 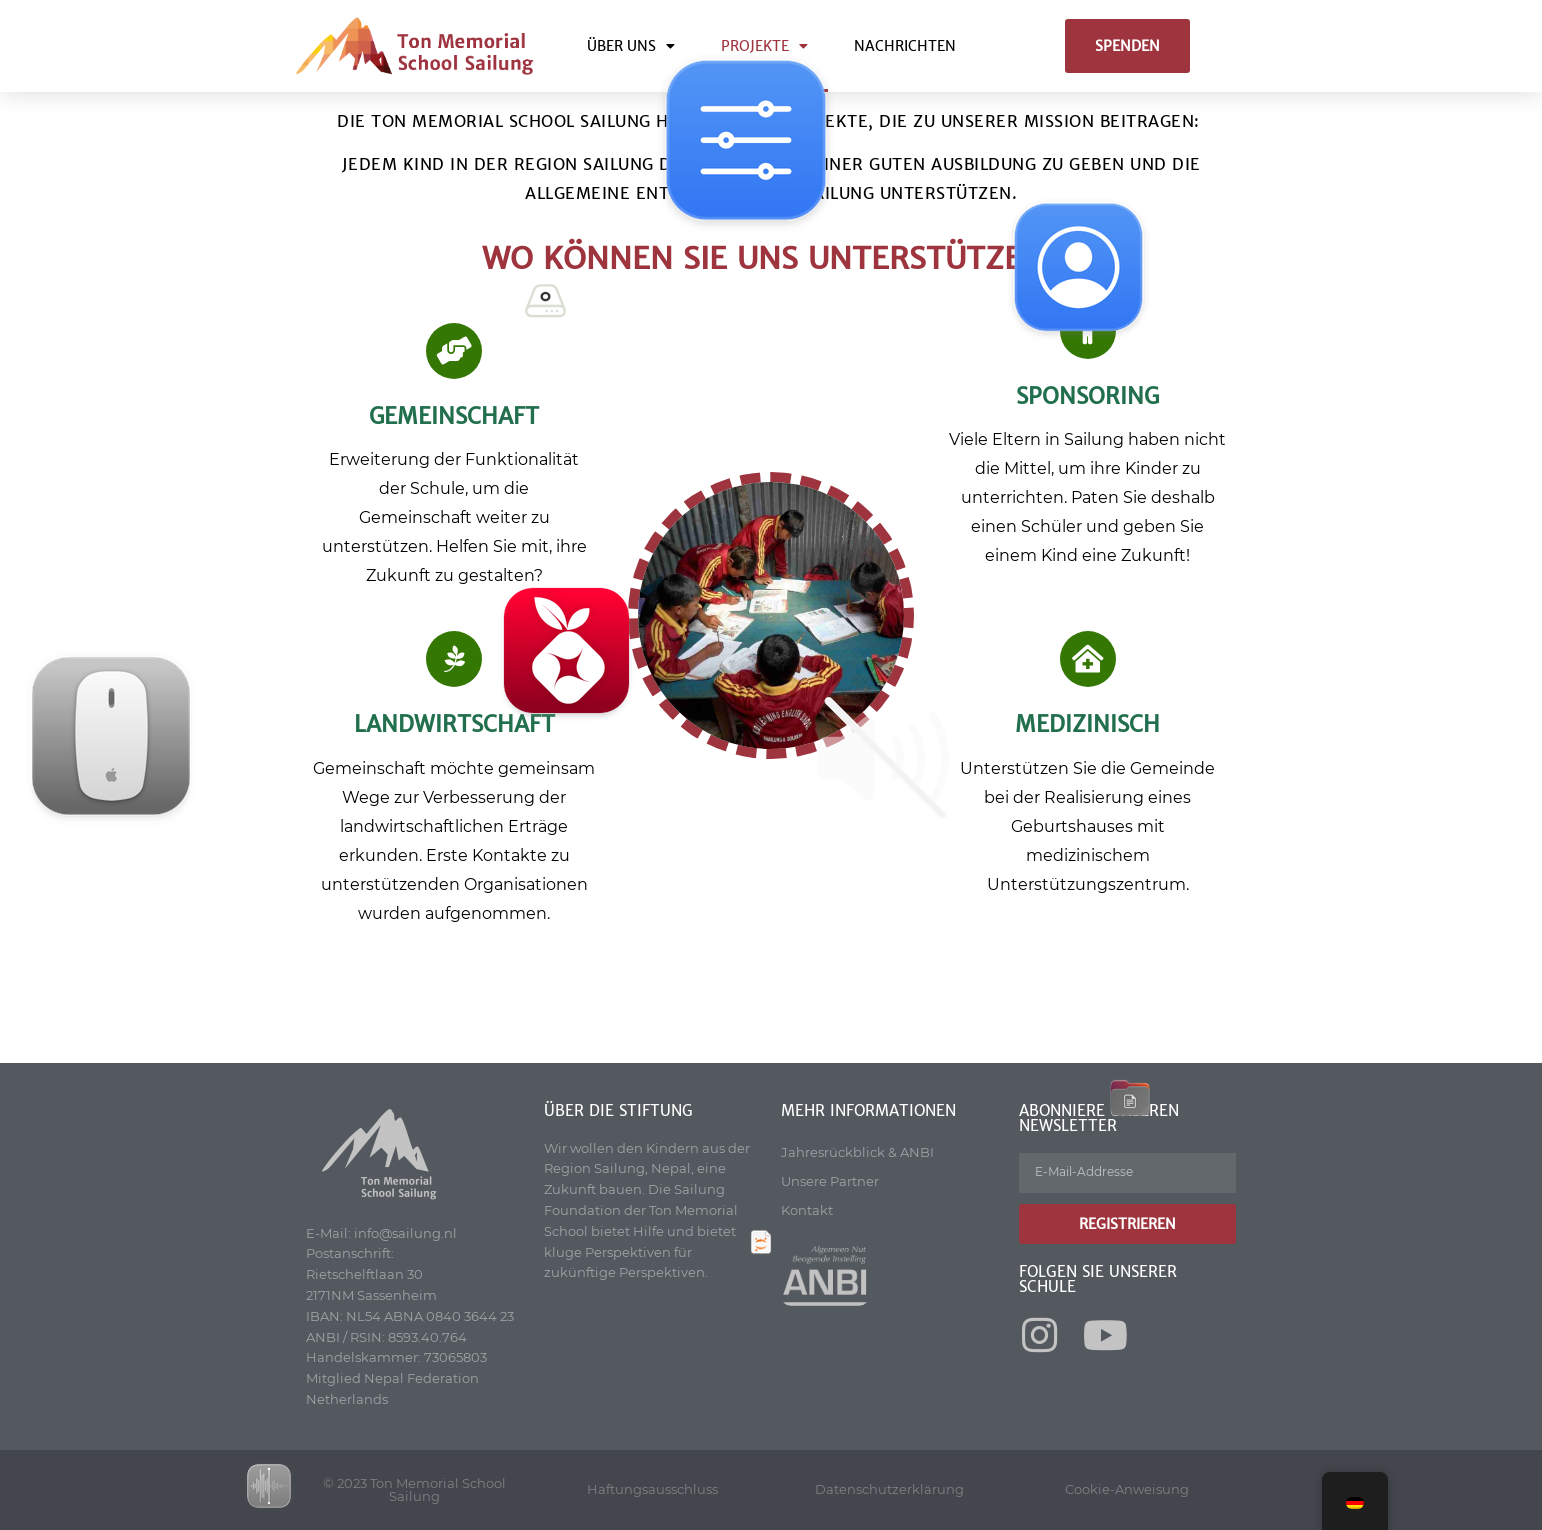 I want to click on open your documents folder, so click(x=1130, y=1098).